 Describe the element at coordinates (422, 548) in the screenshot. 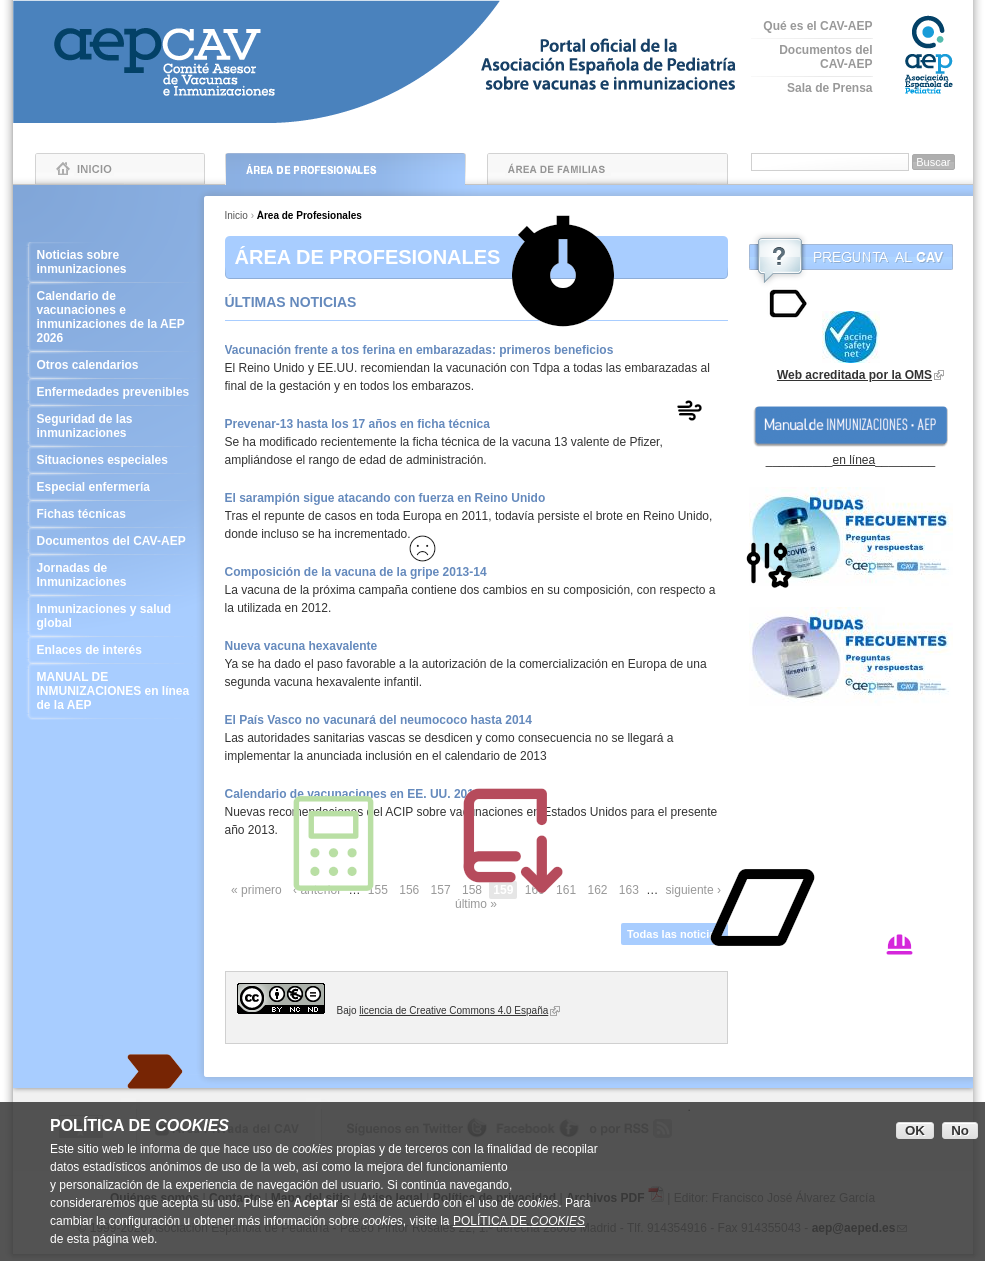

I see `indicates negative feedback or dissatisfaction` at that location.